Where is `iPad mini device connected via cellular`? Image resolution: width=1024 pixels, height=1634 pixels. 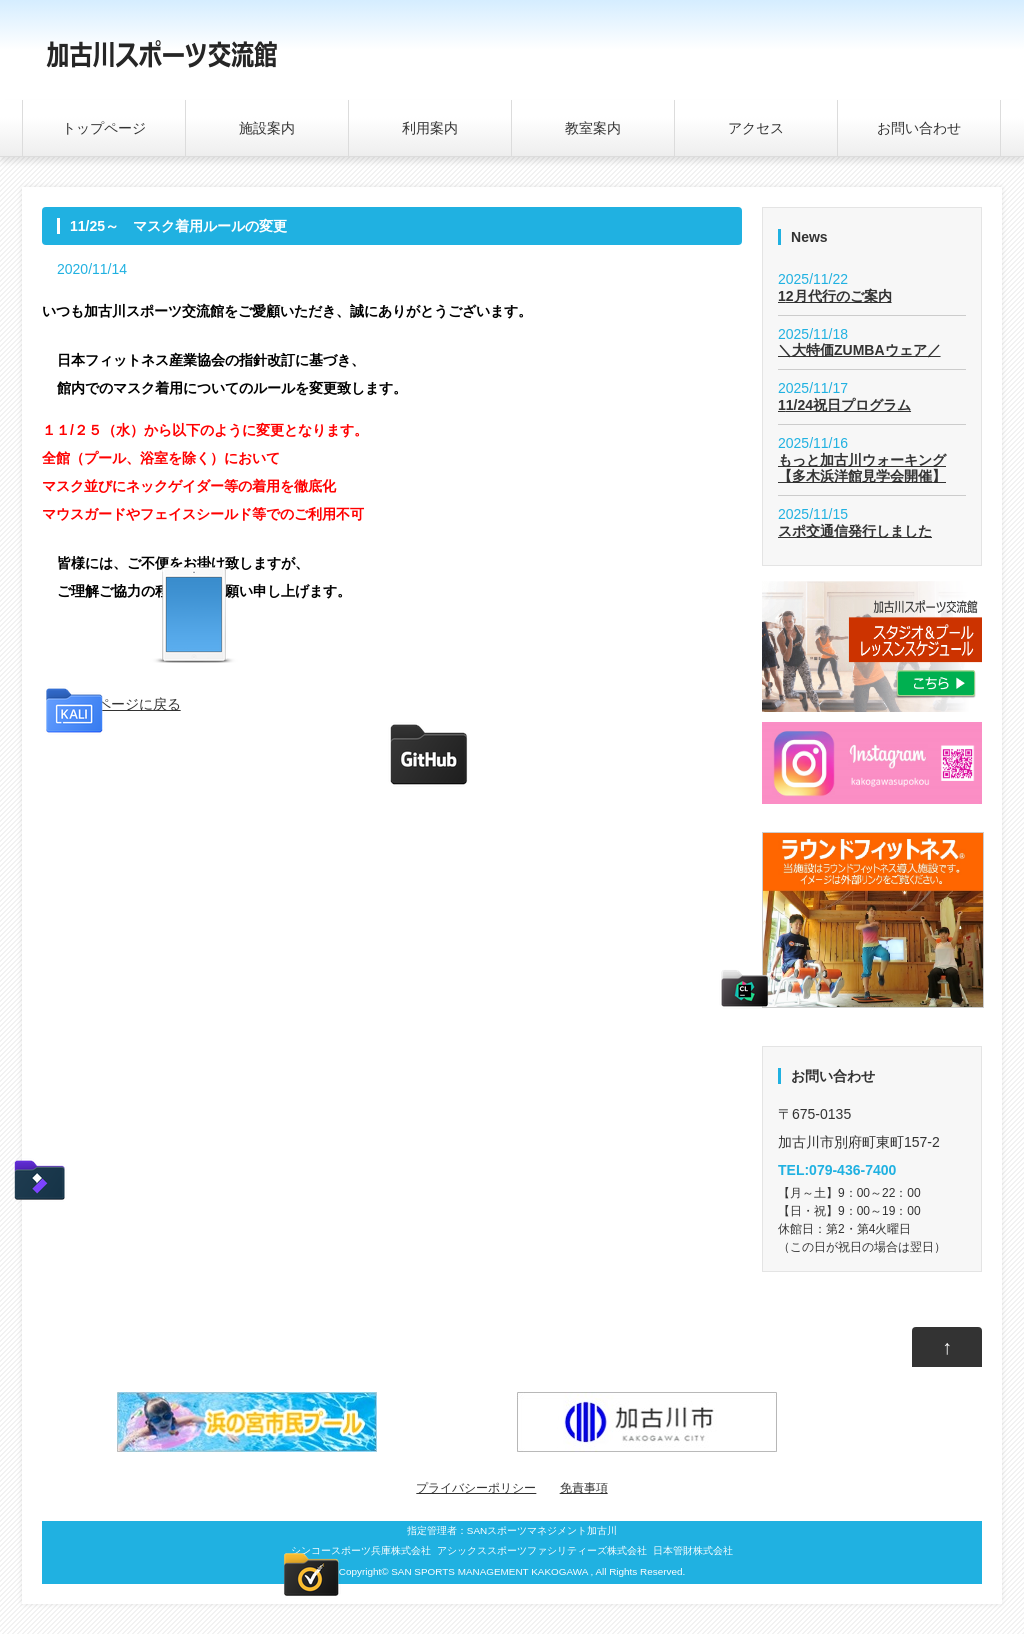
iPad mini device connected via cellular is located at coordinates (194, 606).